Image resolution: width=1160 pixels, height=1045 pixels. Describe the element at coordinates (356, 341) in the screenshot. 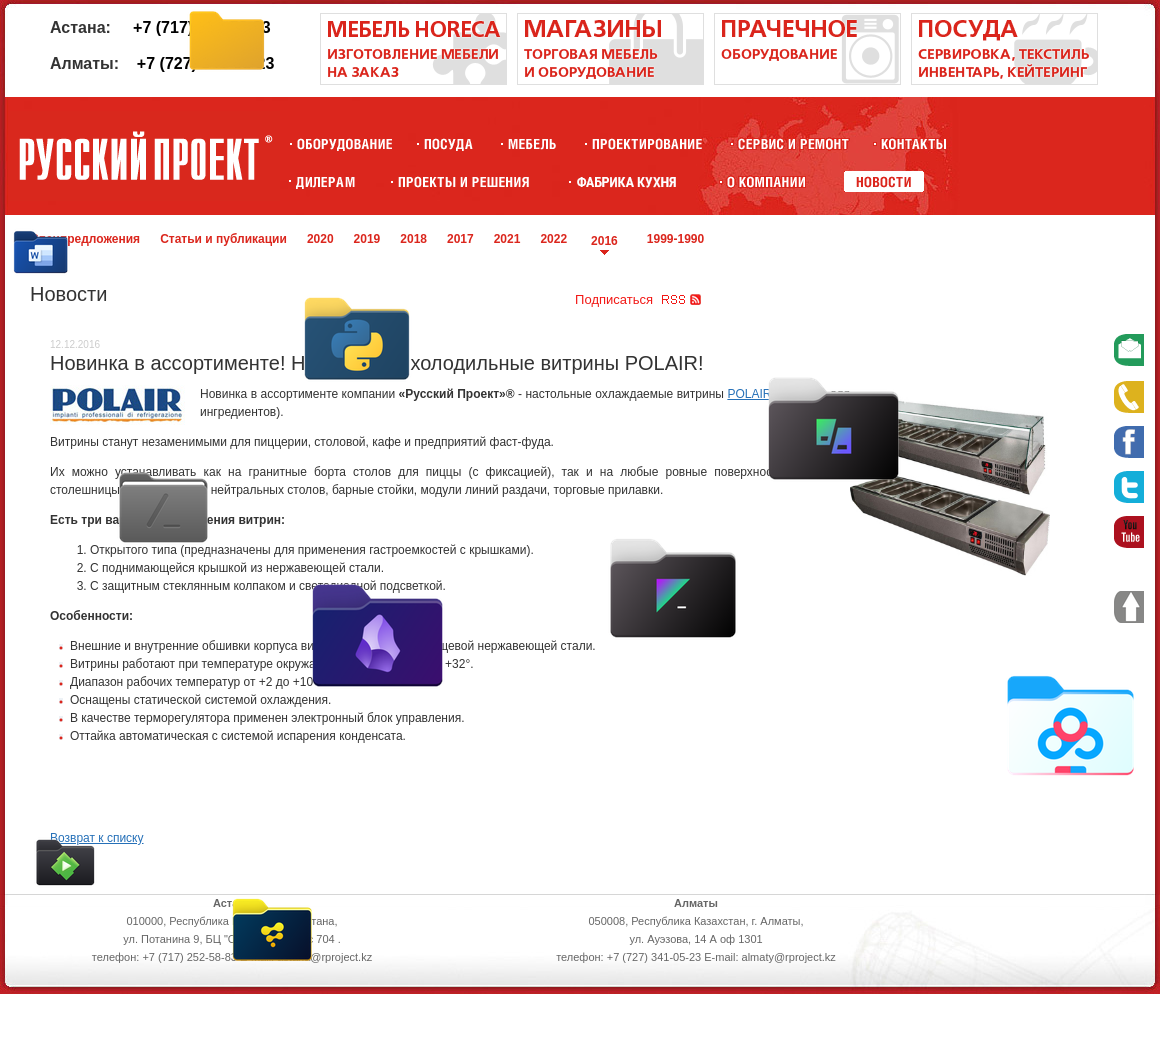

I see `folder containing python project files` at that location.